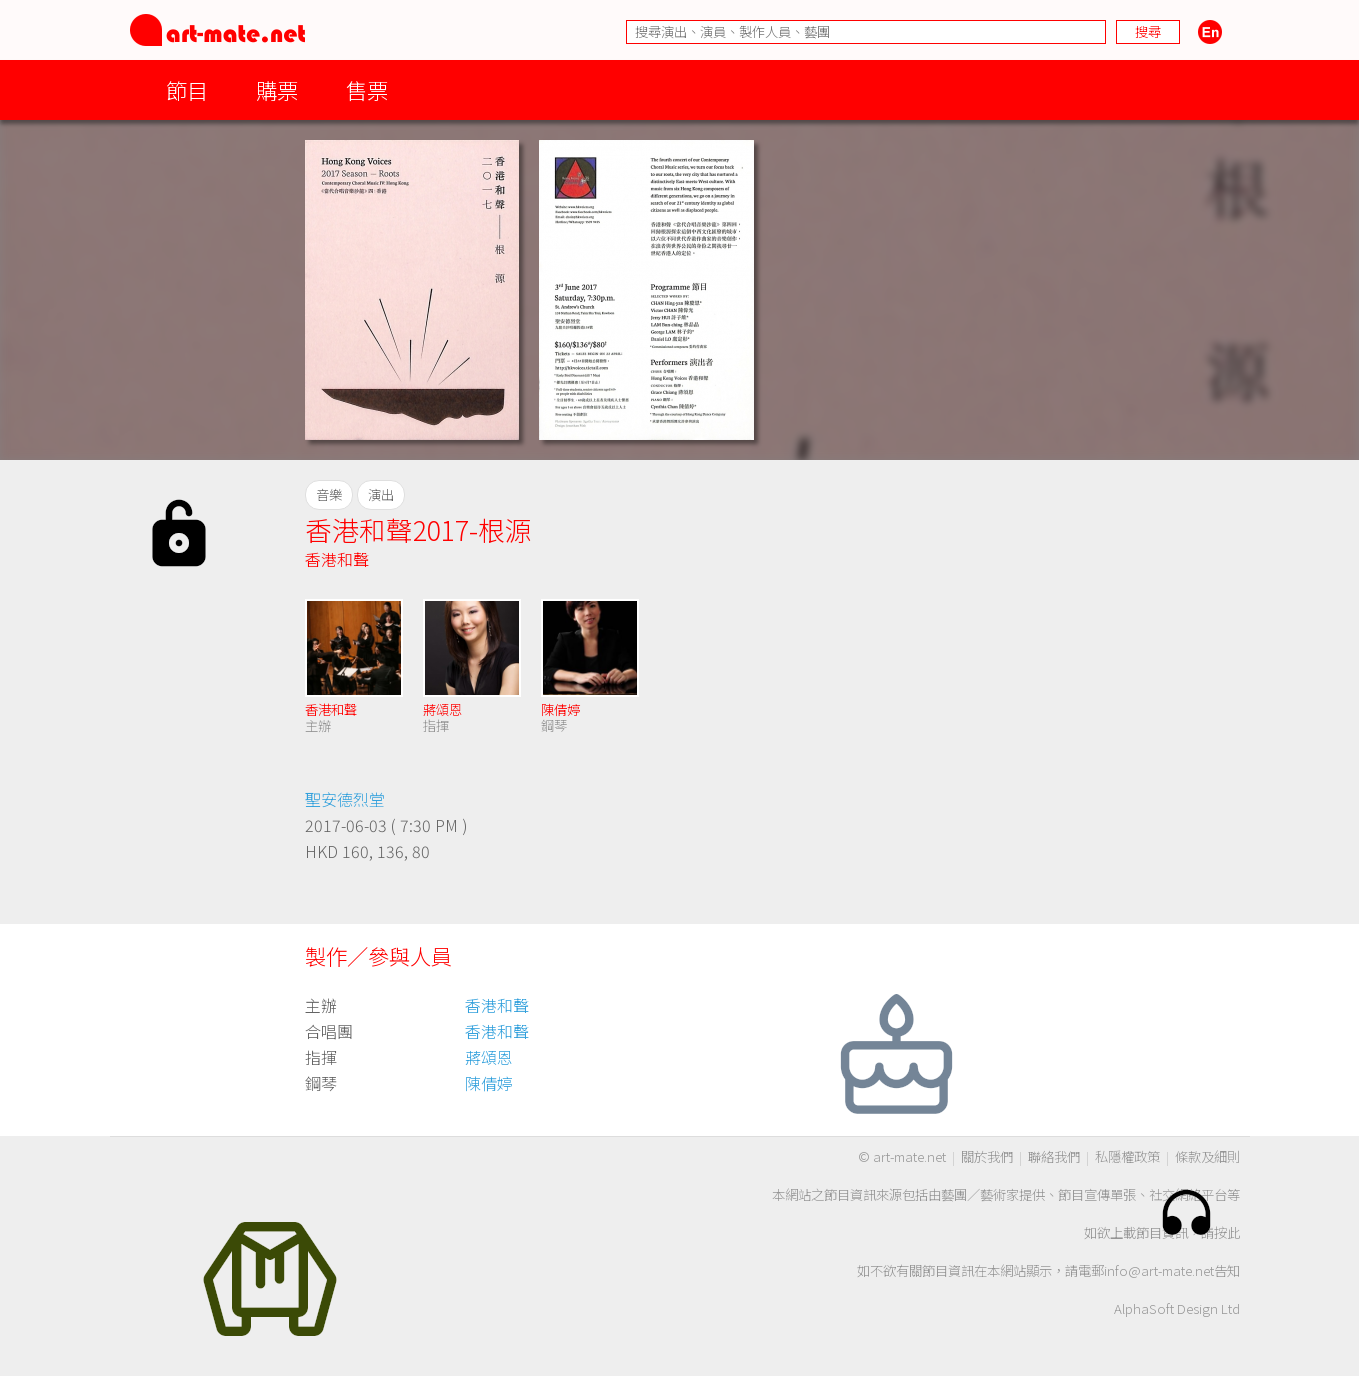 This screenshot has width=1359, height=1376. I want to click on unlock a secured item or feature, so click(179, 533).